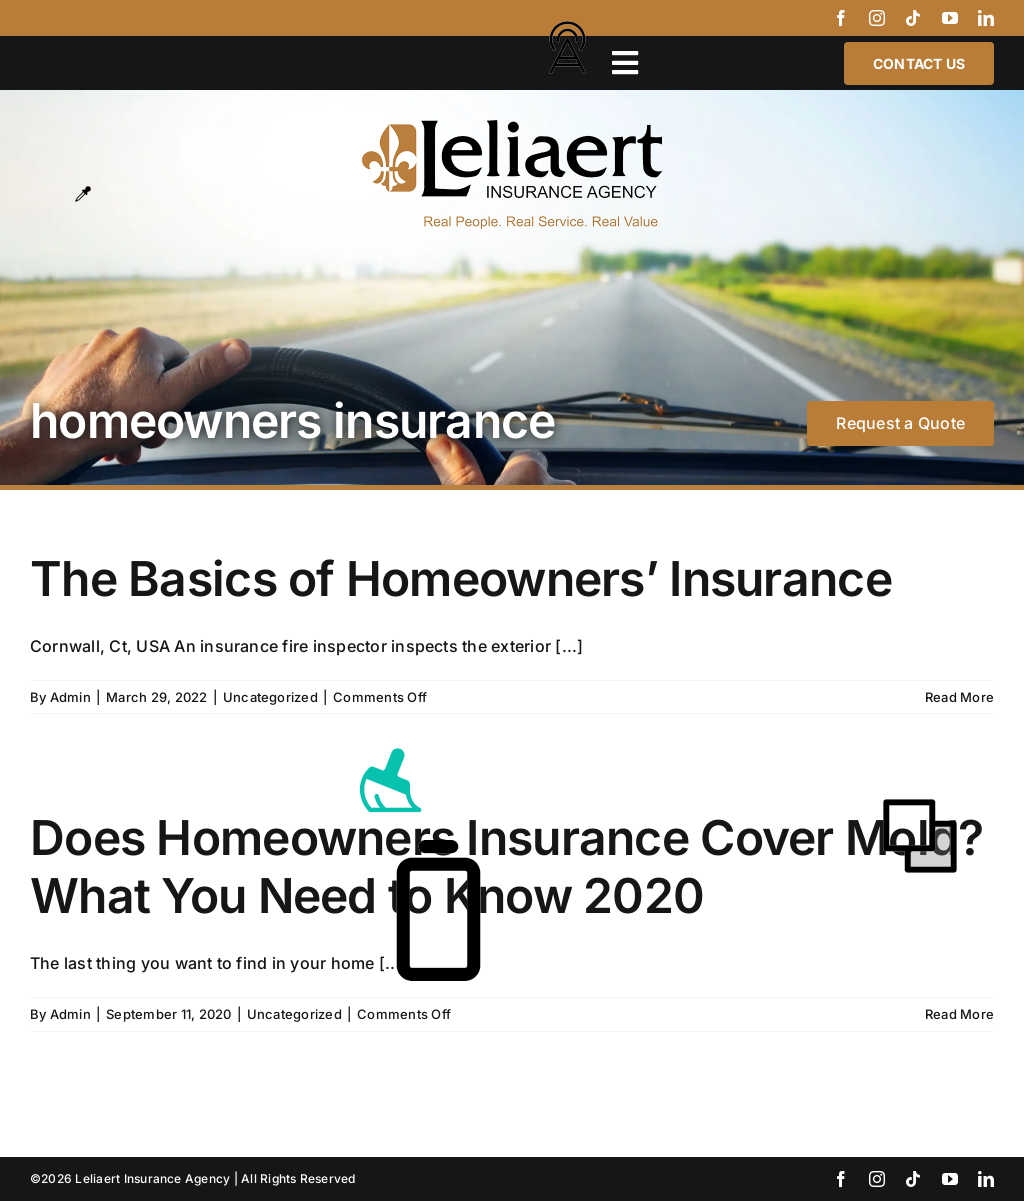 This screenshot has height=1201, width=1024. Describe the element at coordinates (389, 782) in the screenshot. I see `clear or sweep away items` at that location.